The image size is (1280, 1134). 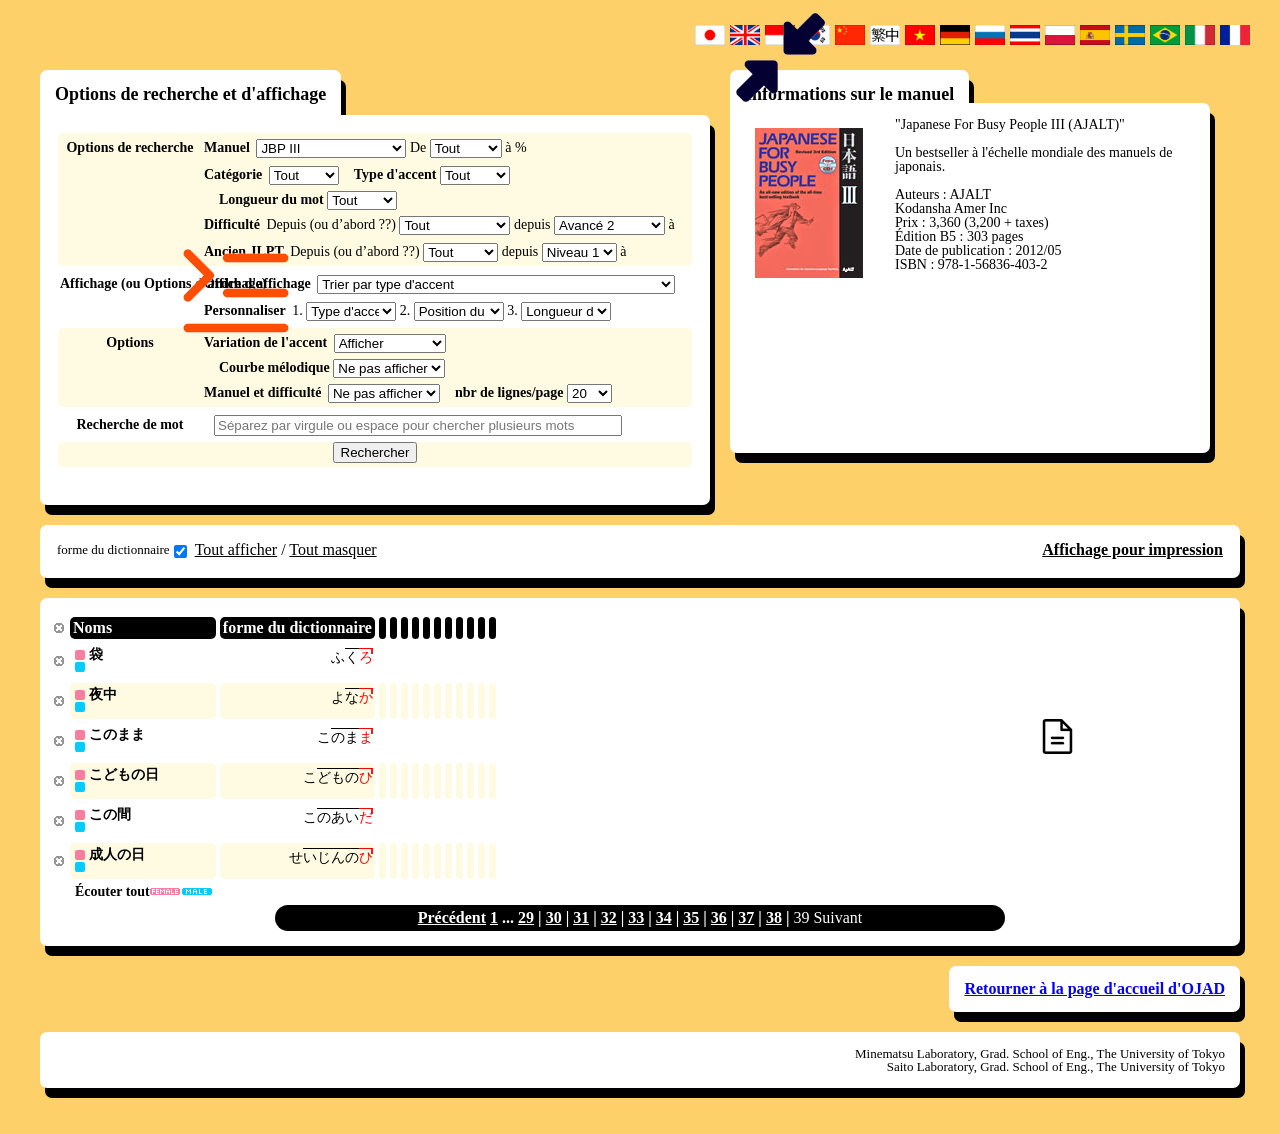 What do you see at coordinates (1057, 736) in the screenshot?
I see `view document or text file` at bounding box center [1057, 736].